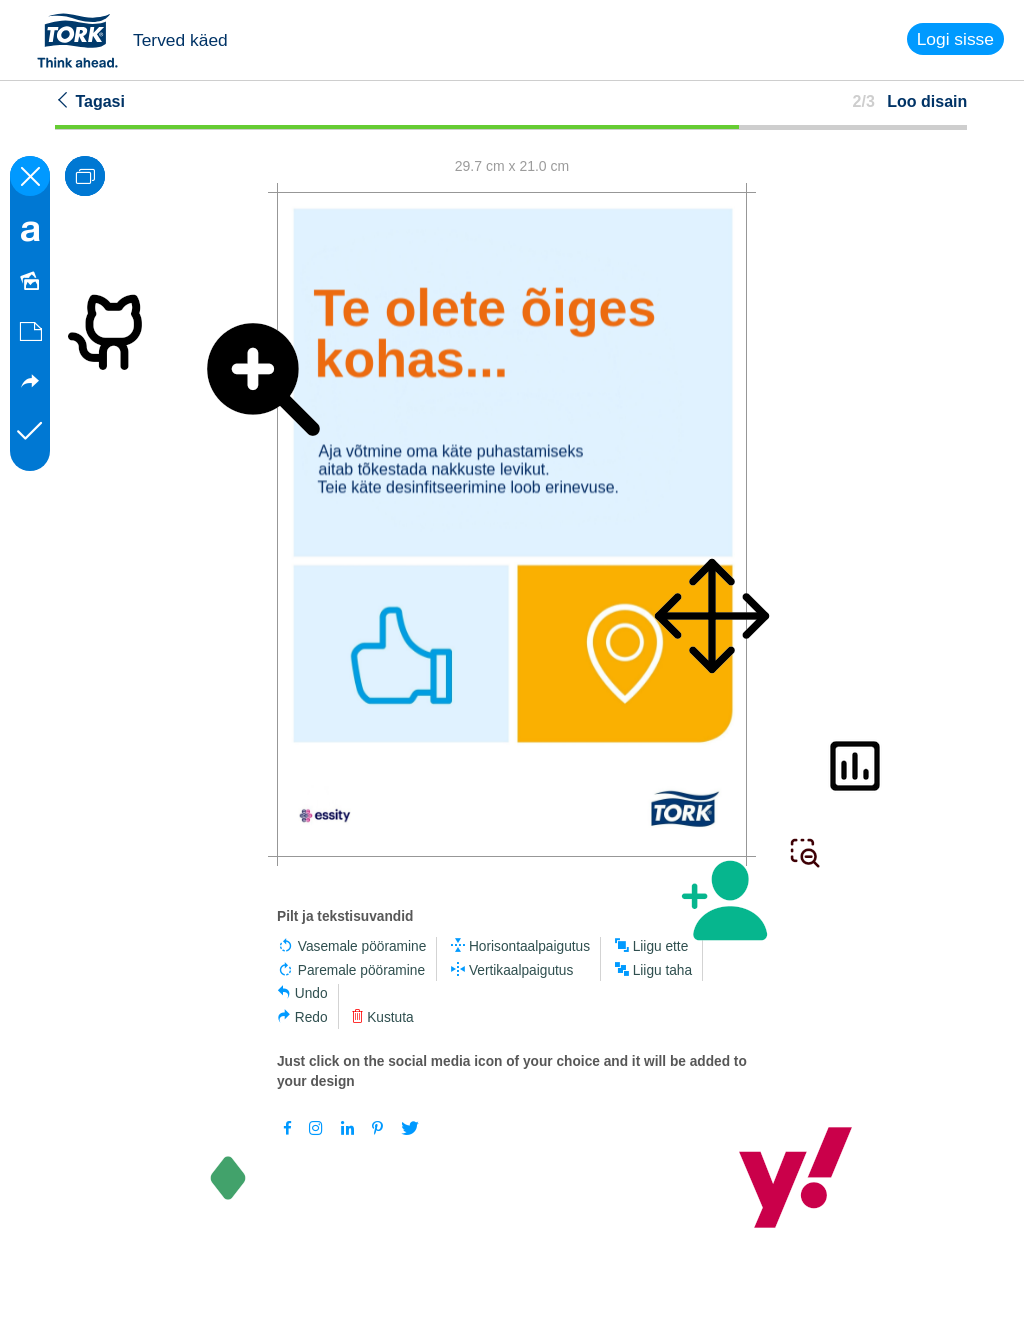 This screenshot has height=1318, width=1024. What do you see at coordinates (712, 616) in the screenshot?
I see `move or reposition an element` at bounding box center [712, 616].